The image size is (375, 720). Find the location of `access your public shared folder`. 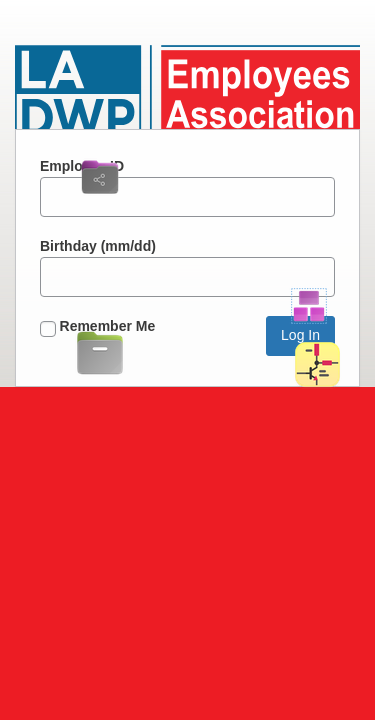

access your public shared folder is located at coordinates (100, 177).